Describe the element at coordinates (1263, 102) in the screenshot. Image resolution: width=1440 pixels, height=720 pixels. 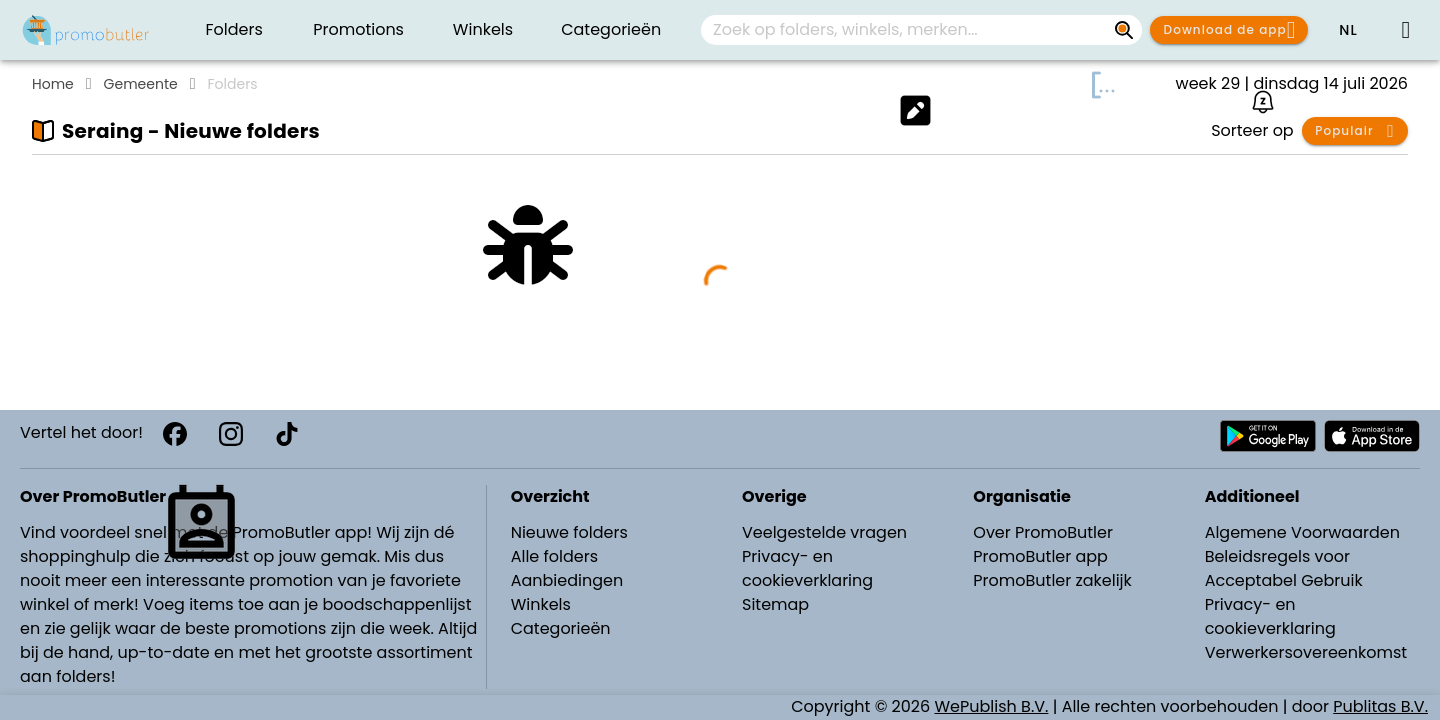
I see `mute notifications or enable sleep mode` at that location.